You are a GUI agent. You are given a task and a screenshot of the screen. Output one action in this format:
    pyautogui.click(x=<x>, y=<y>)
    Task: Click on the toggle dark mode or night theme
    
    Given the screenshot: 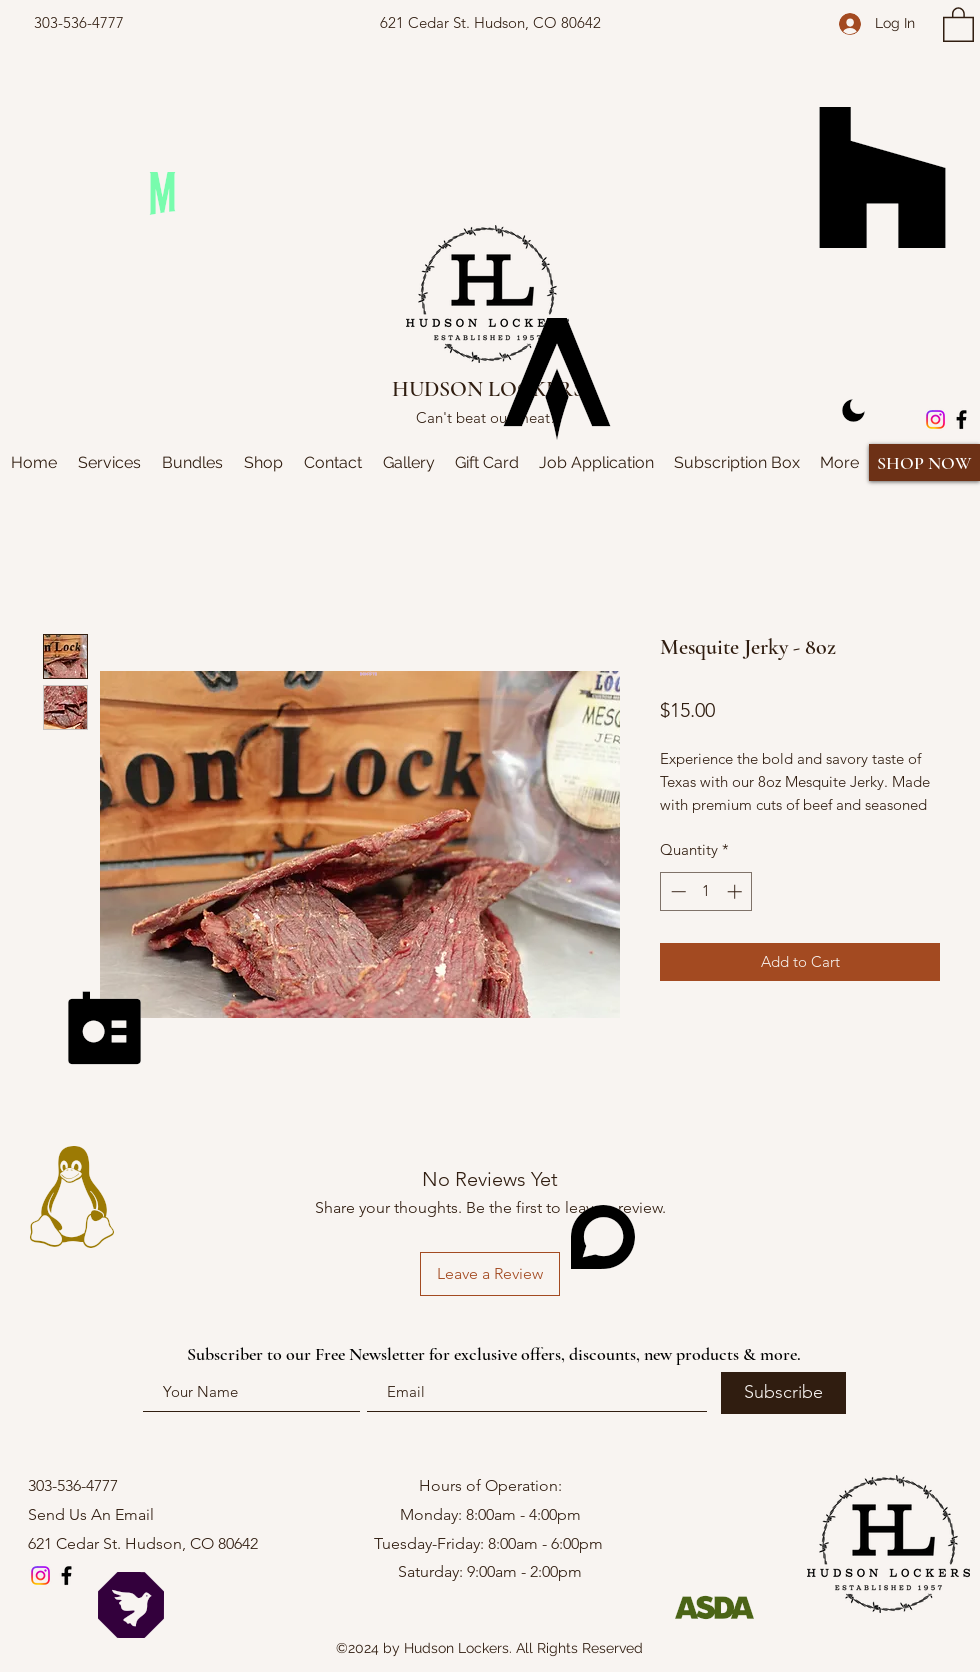 What is the action you would take?
    pyautogui.click(x=853, y=410)
    